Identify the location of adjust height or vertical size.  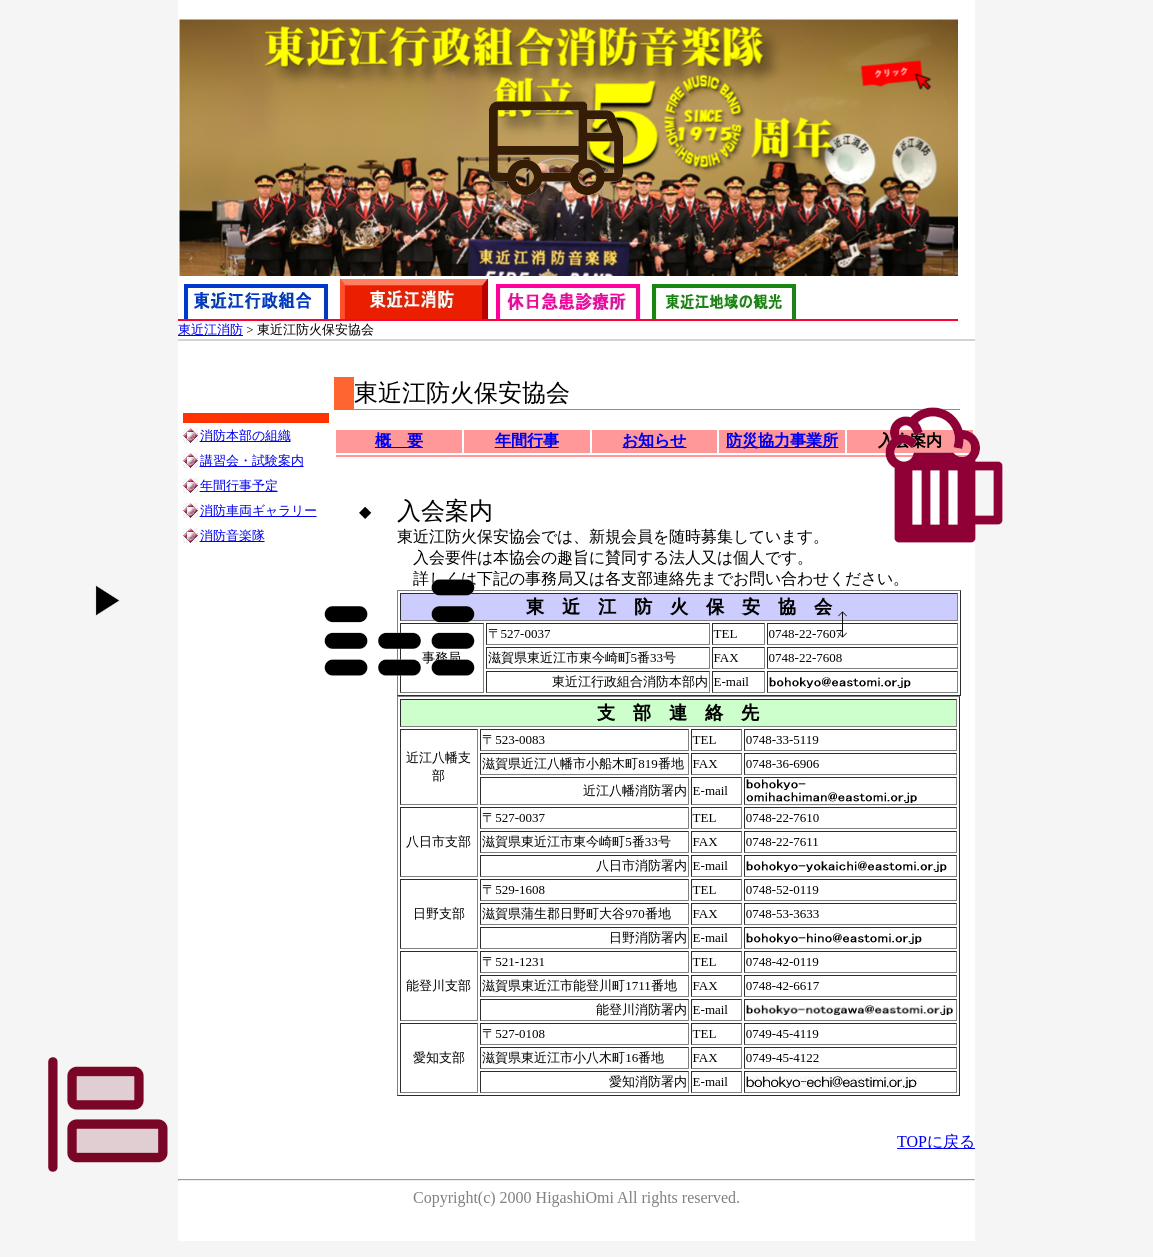
(842, 624).